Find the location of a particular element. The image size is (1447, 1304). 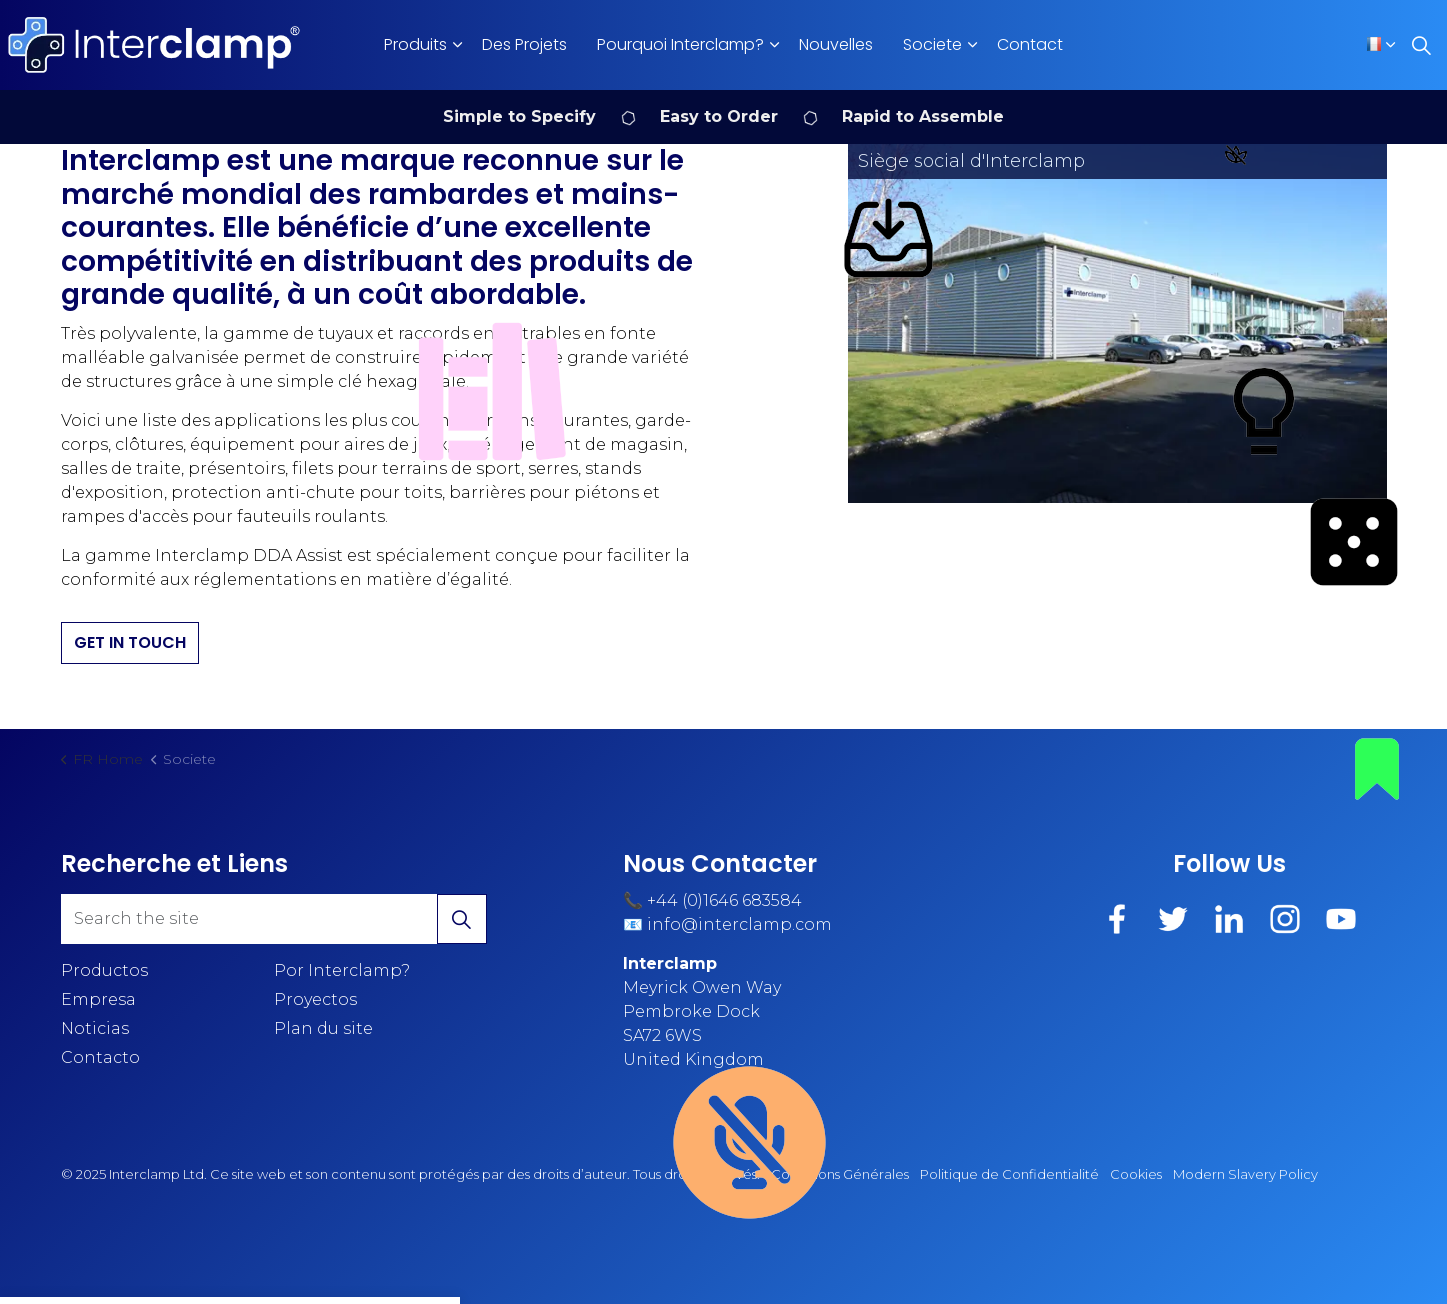

save this item for later is located at coordinates (1377, 769).